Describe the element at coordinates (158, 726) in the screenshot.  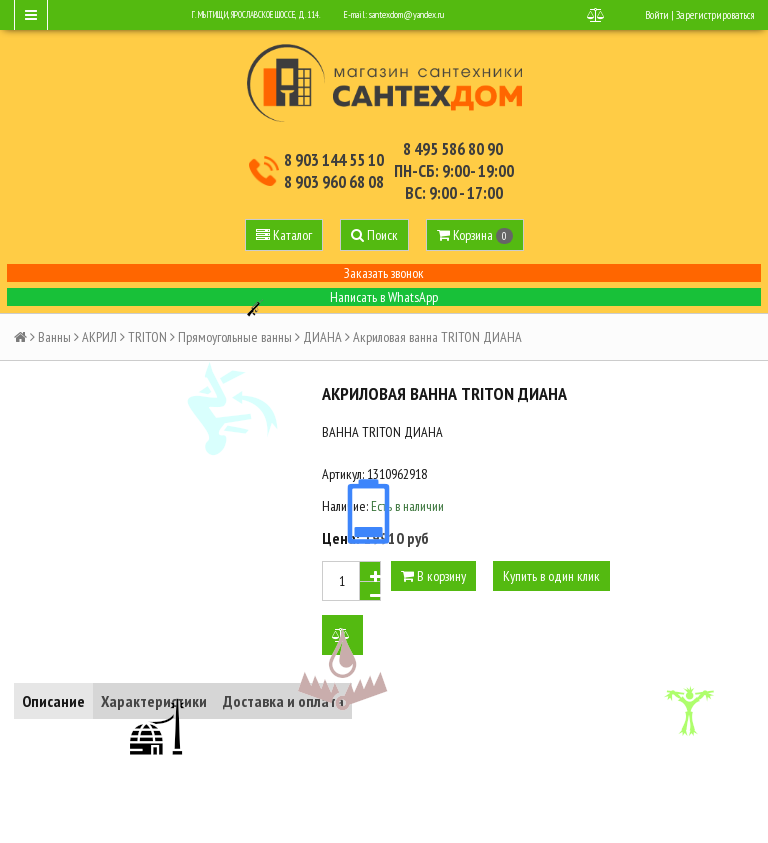
I see `build or place a base structure` at that location.